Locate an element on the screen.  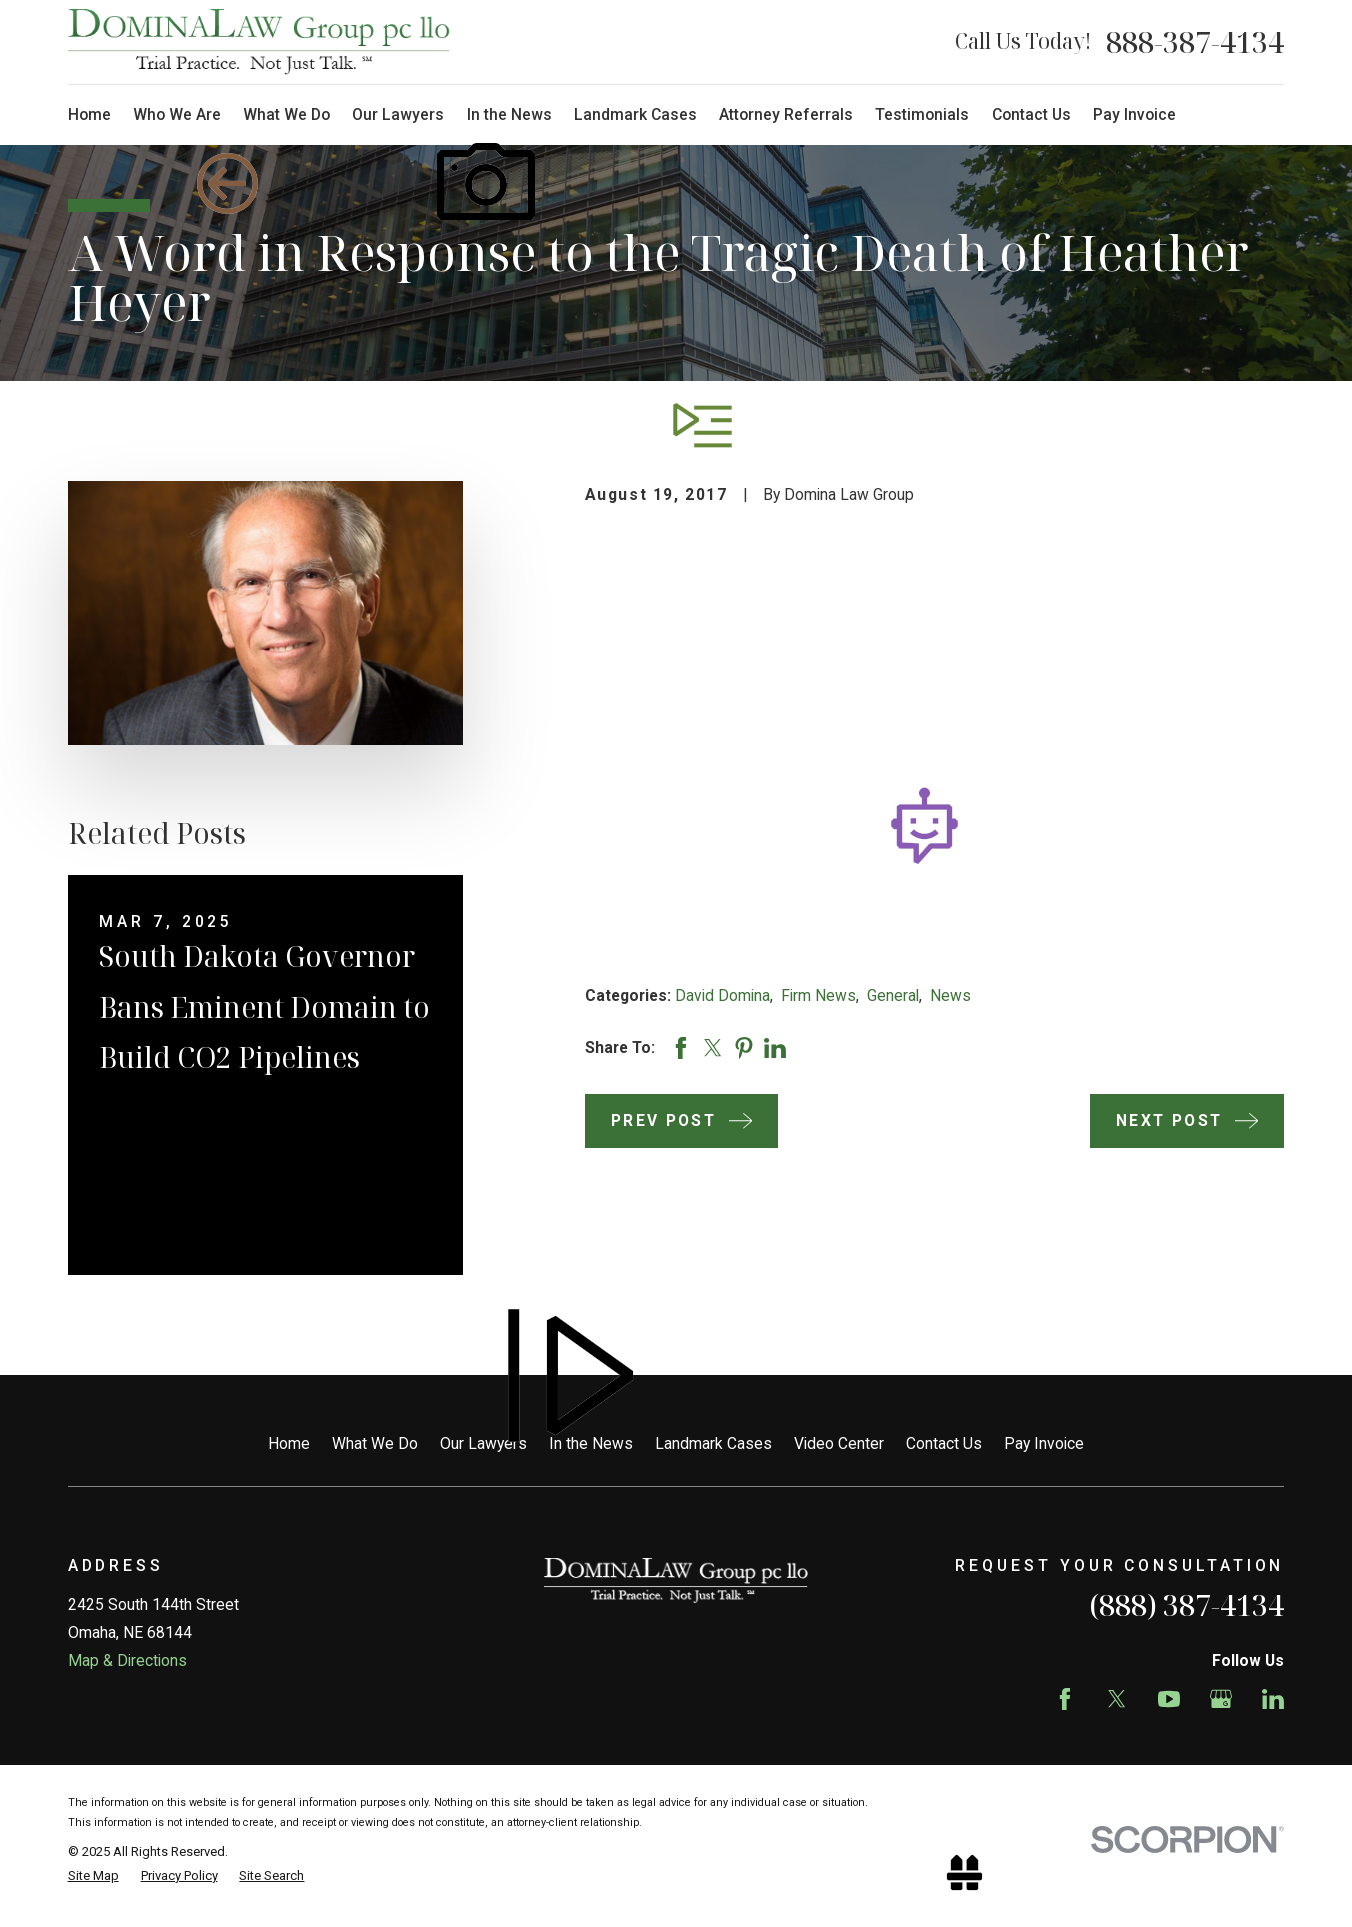
go back to the previous page is located at coordinates (227, 183).